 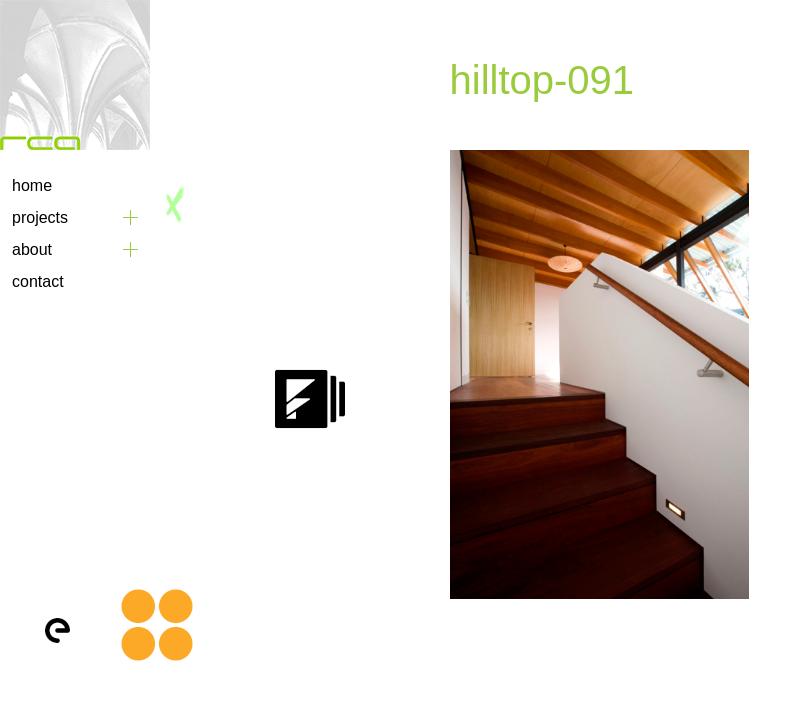 I want to click on open the app drawer or launcher, so click(x=157, y=625).